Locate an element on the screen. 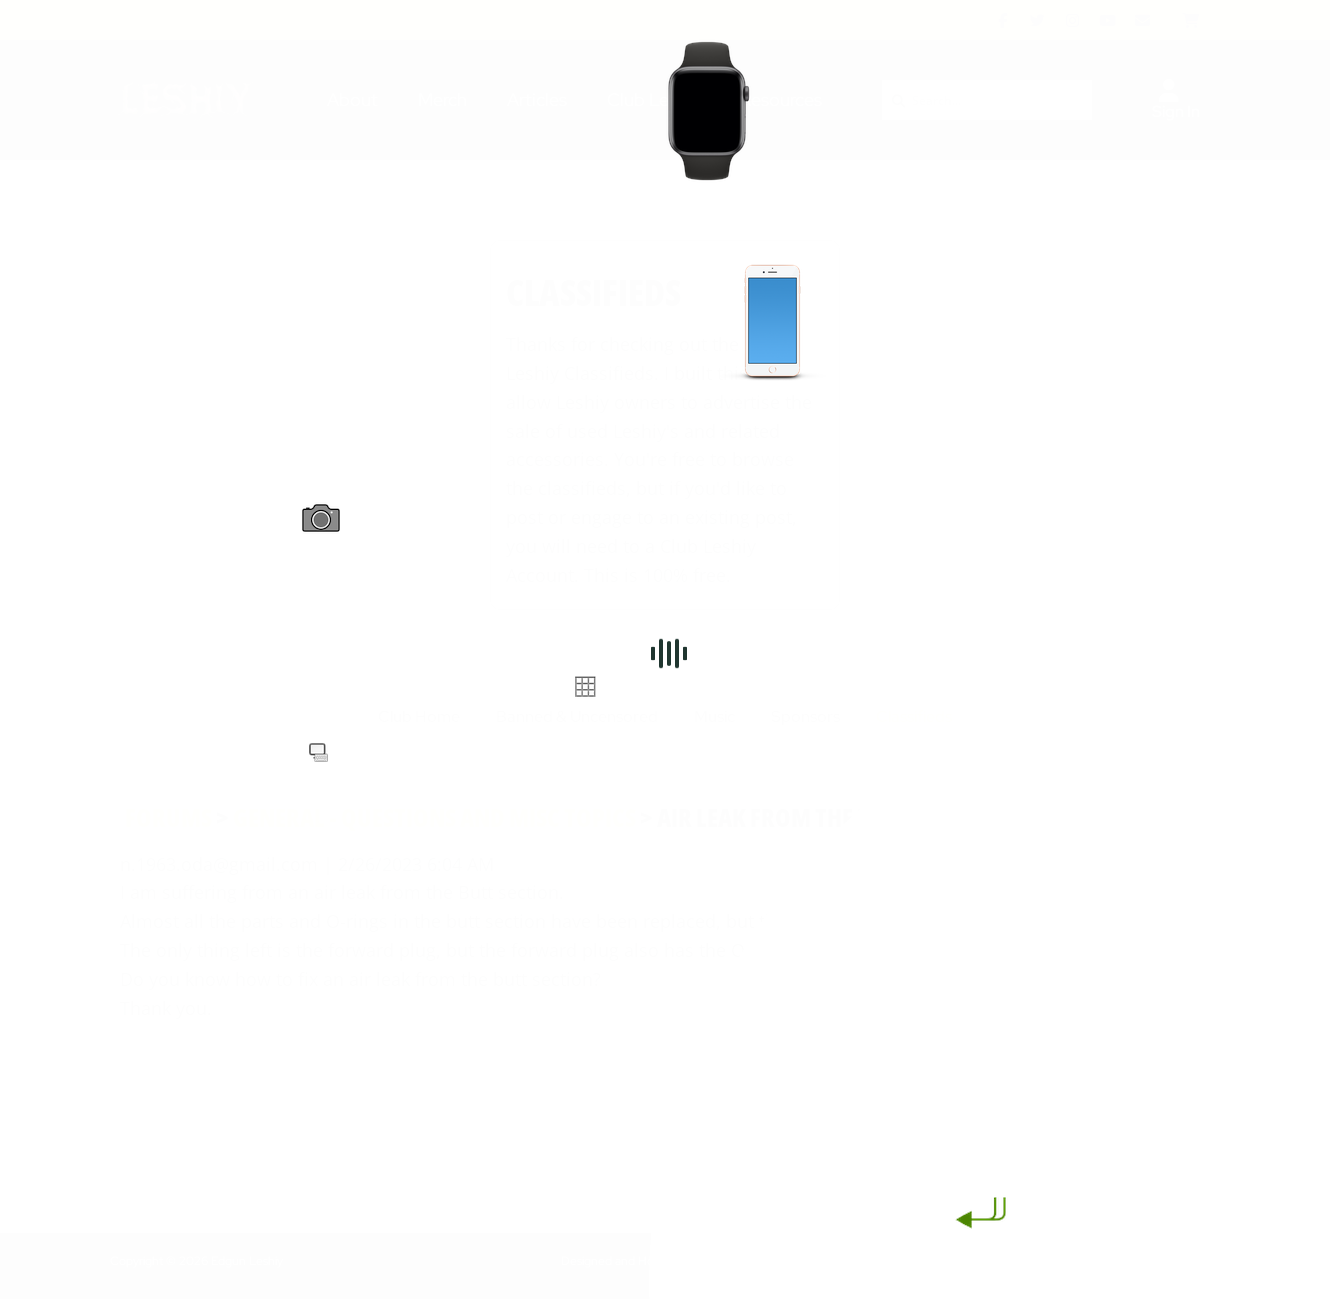  switch to grid view layout is located at coordinates (584, 687).